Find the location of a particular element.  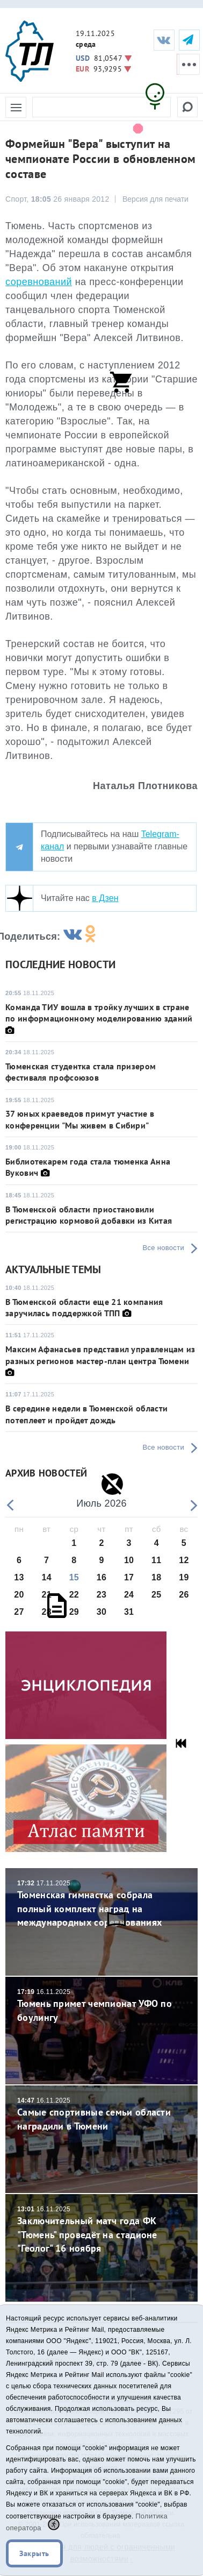

switch to panorama photo mode is located at coordinates (117, 1919).